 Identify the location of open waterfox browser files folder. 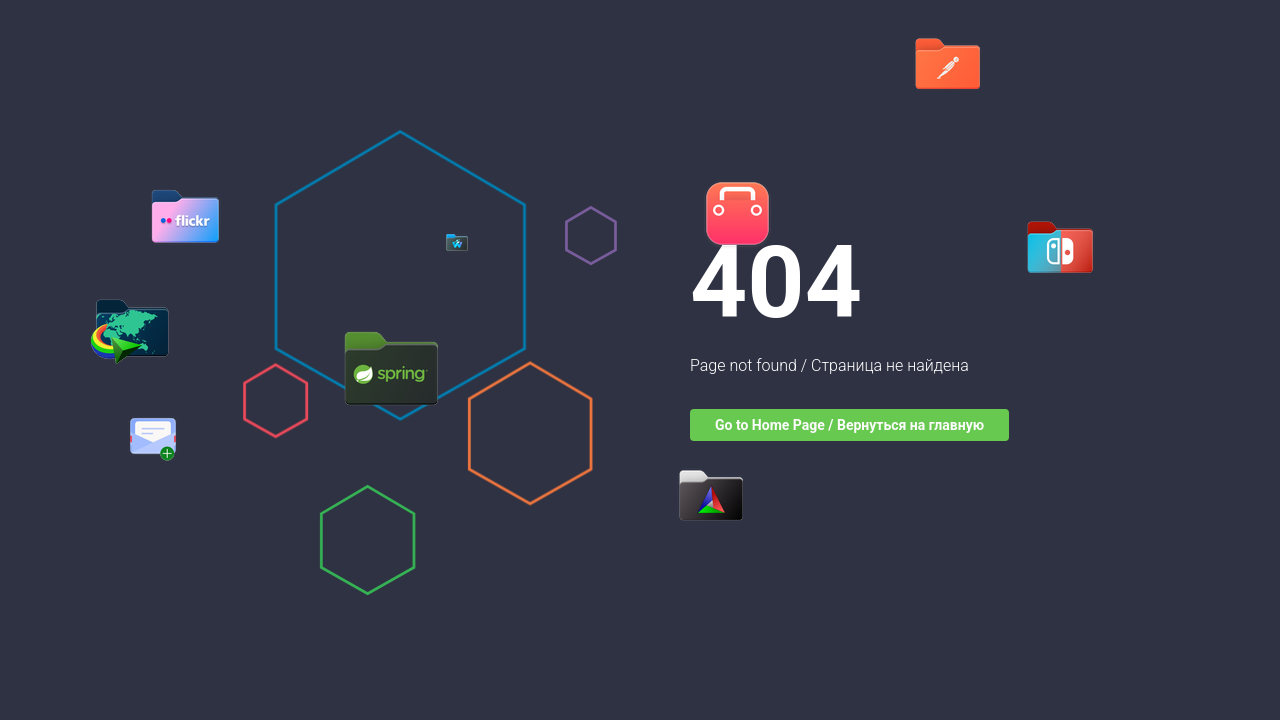
(457, 243).